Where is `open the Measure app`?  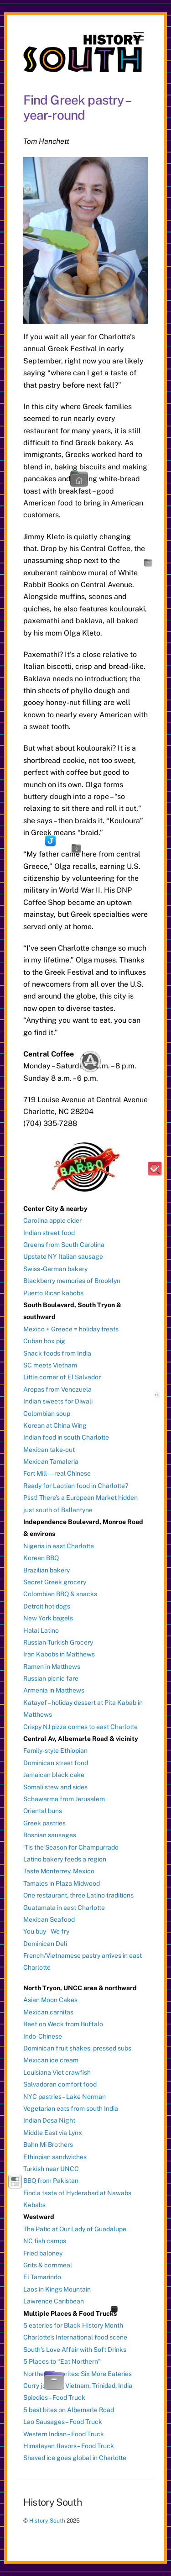 open the Measure app is located at coordinates (114, 2309).